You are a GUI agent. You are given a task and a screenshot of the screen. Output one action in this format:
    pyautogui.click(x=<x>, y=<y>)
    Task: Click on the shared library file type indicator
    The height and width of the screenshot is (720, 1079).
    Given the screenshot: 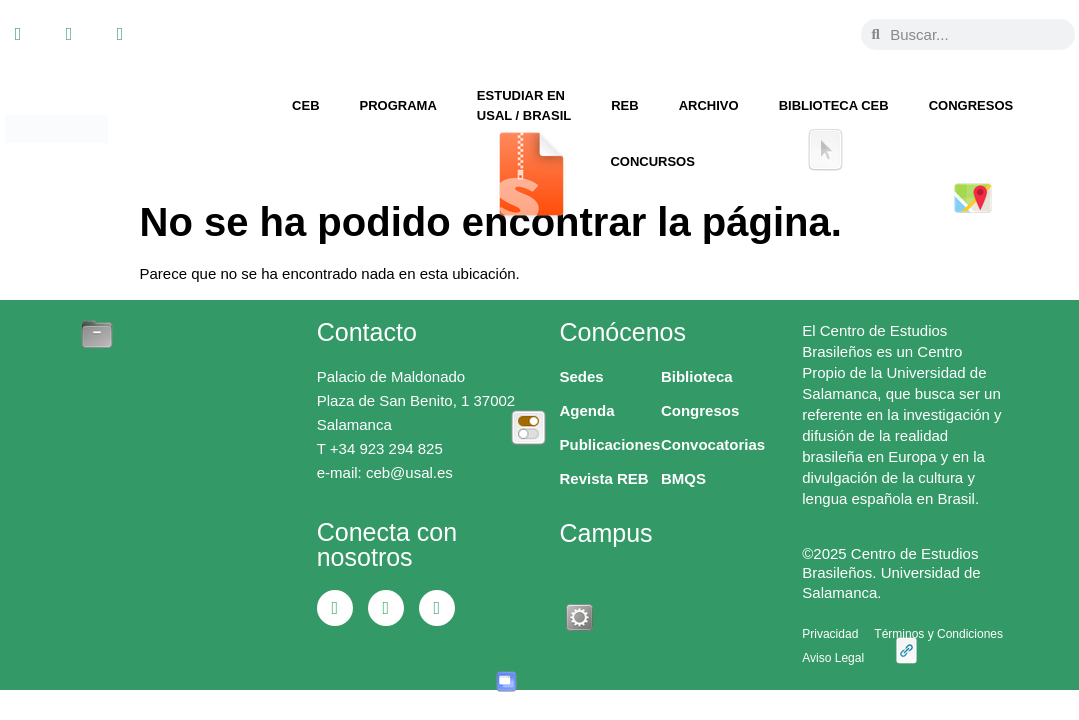 What is the action you would take?
    pyautogui.click(x=579, y=617)
    